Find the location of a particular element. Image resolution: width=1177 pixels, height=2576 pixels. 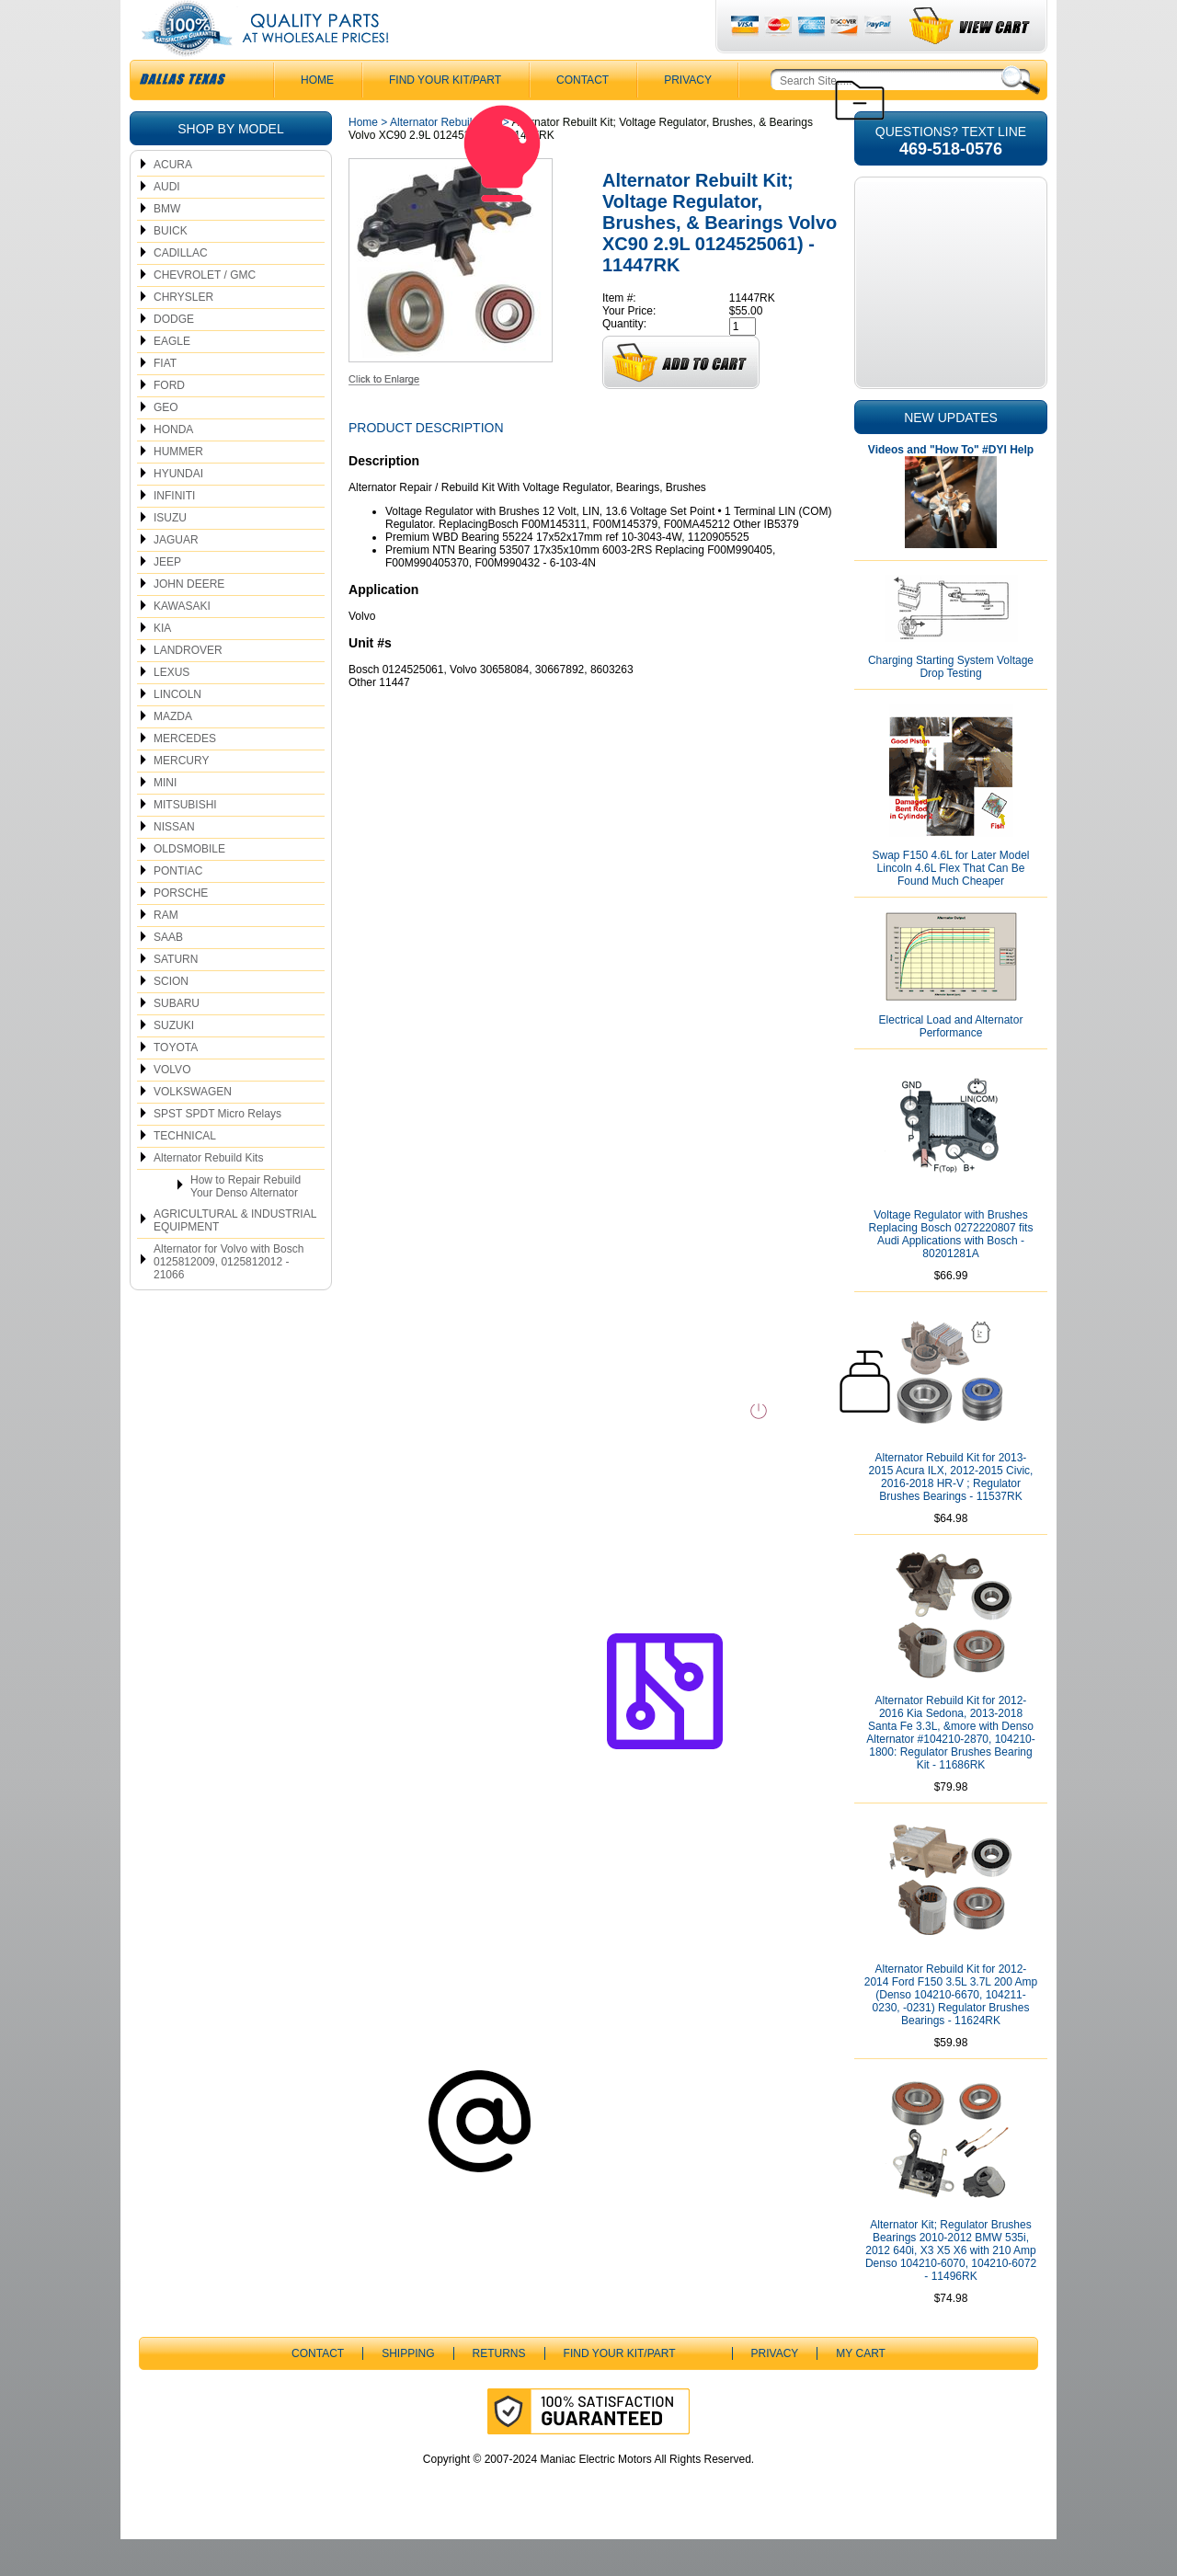

access hand washing or hygiene instructions is located at coordinates (864, 1382).